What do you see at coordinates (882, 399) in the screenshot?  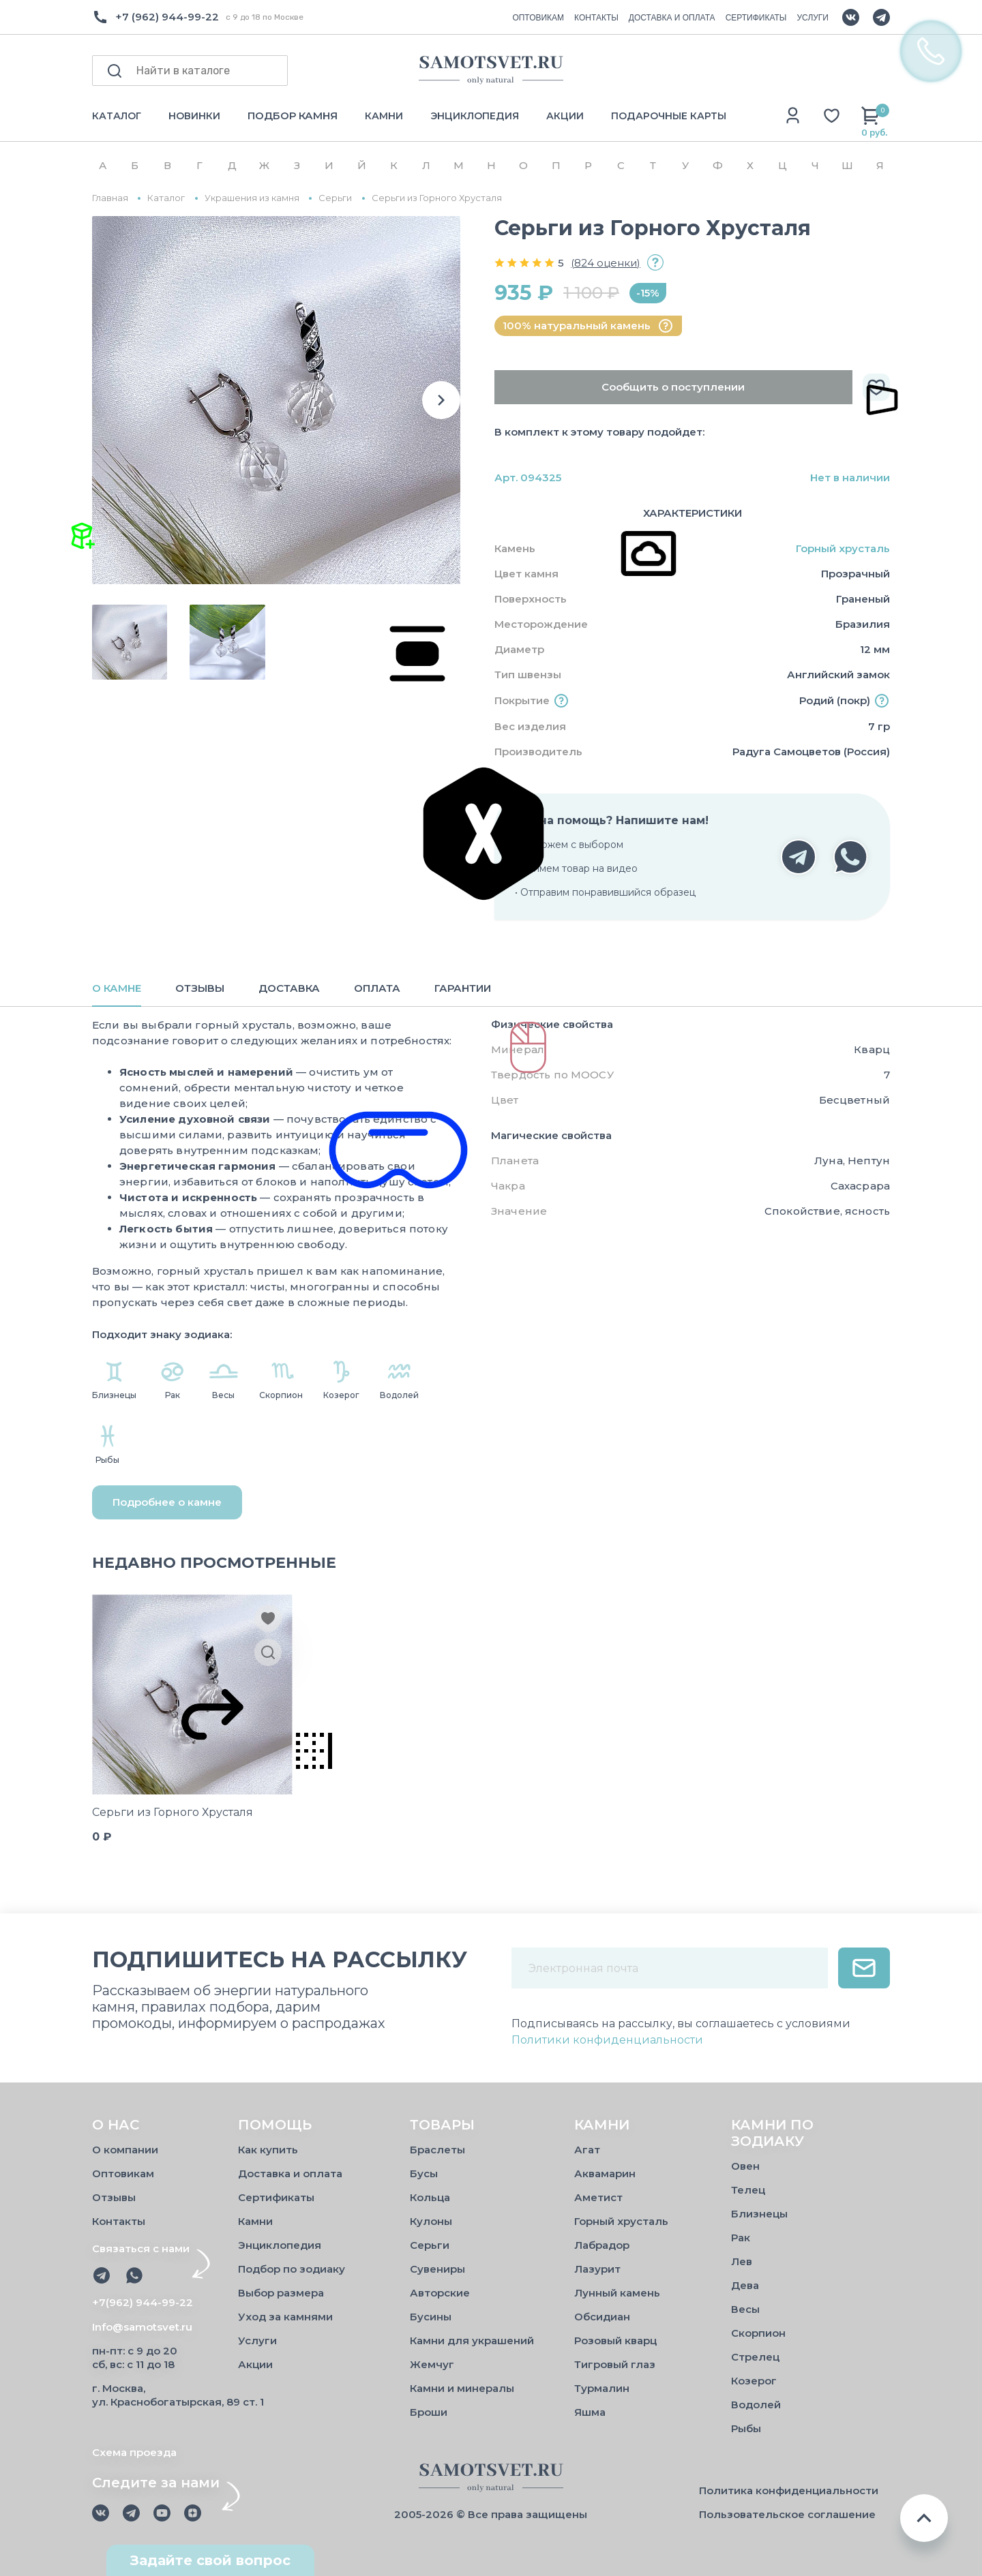 I see `skew or shear object horizontally` at bounding box center [882, 399].